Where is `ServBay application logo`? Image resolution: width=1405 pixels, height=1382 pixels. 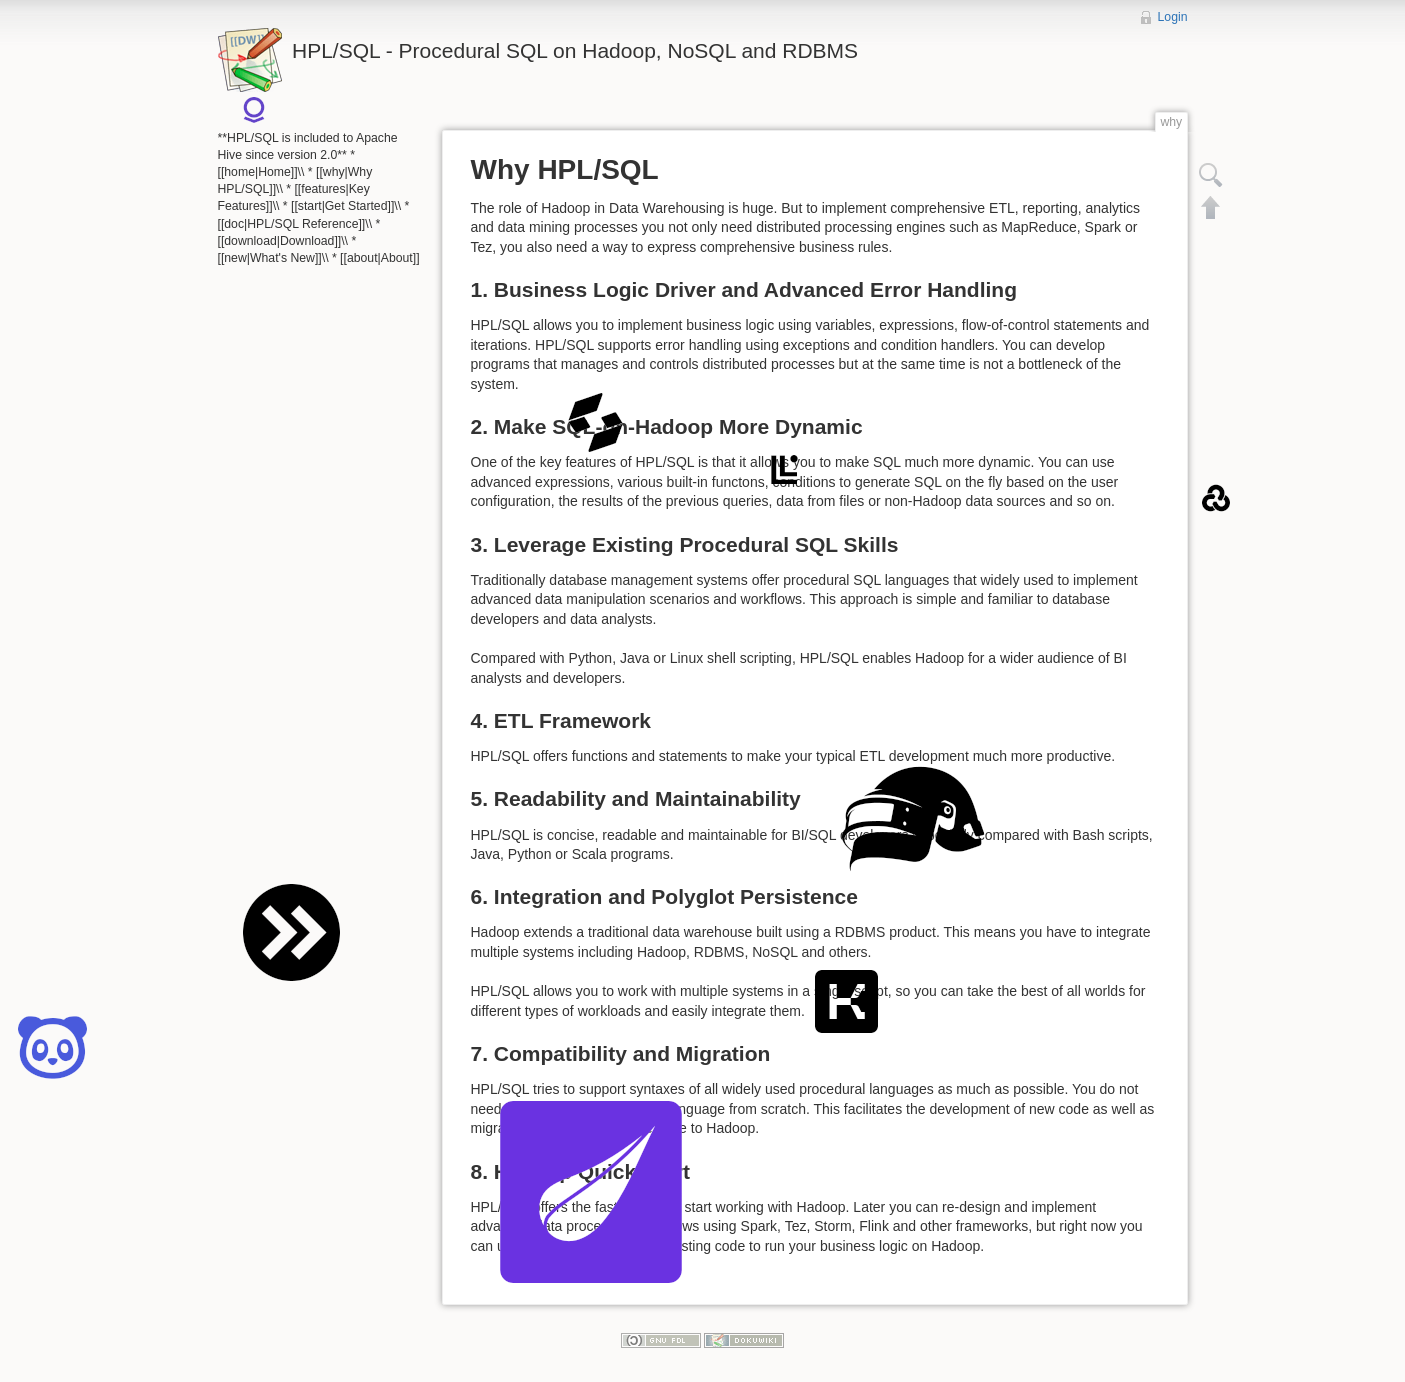 ServBay application logo is located at coordinates (595, 422).